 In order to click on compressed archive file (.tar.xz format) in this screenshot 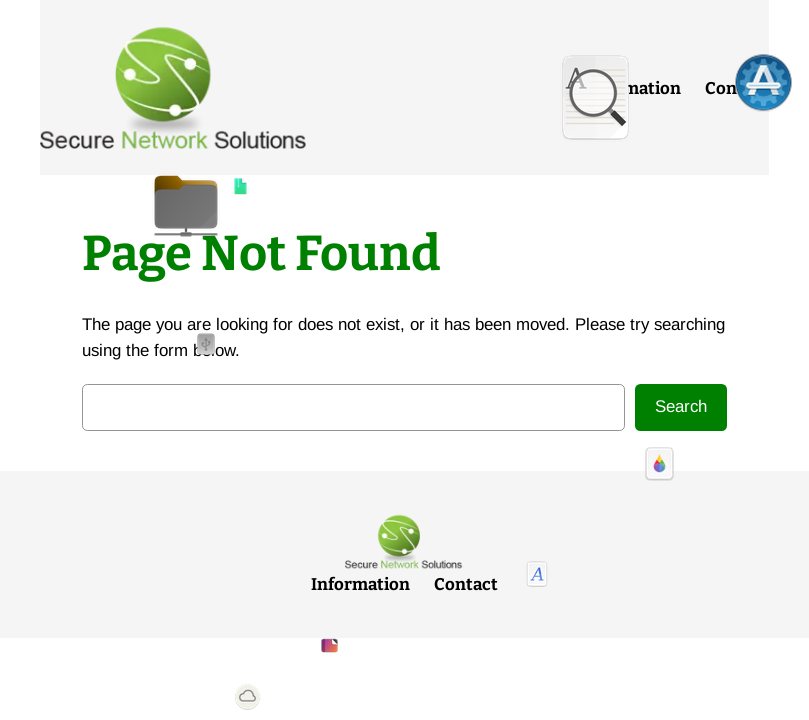, I will do `click(240, 186)`.